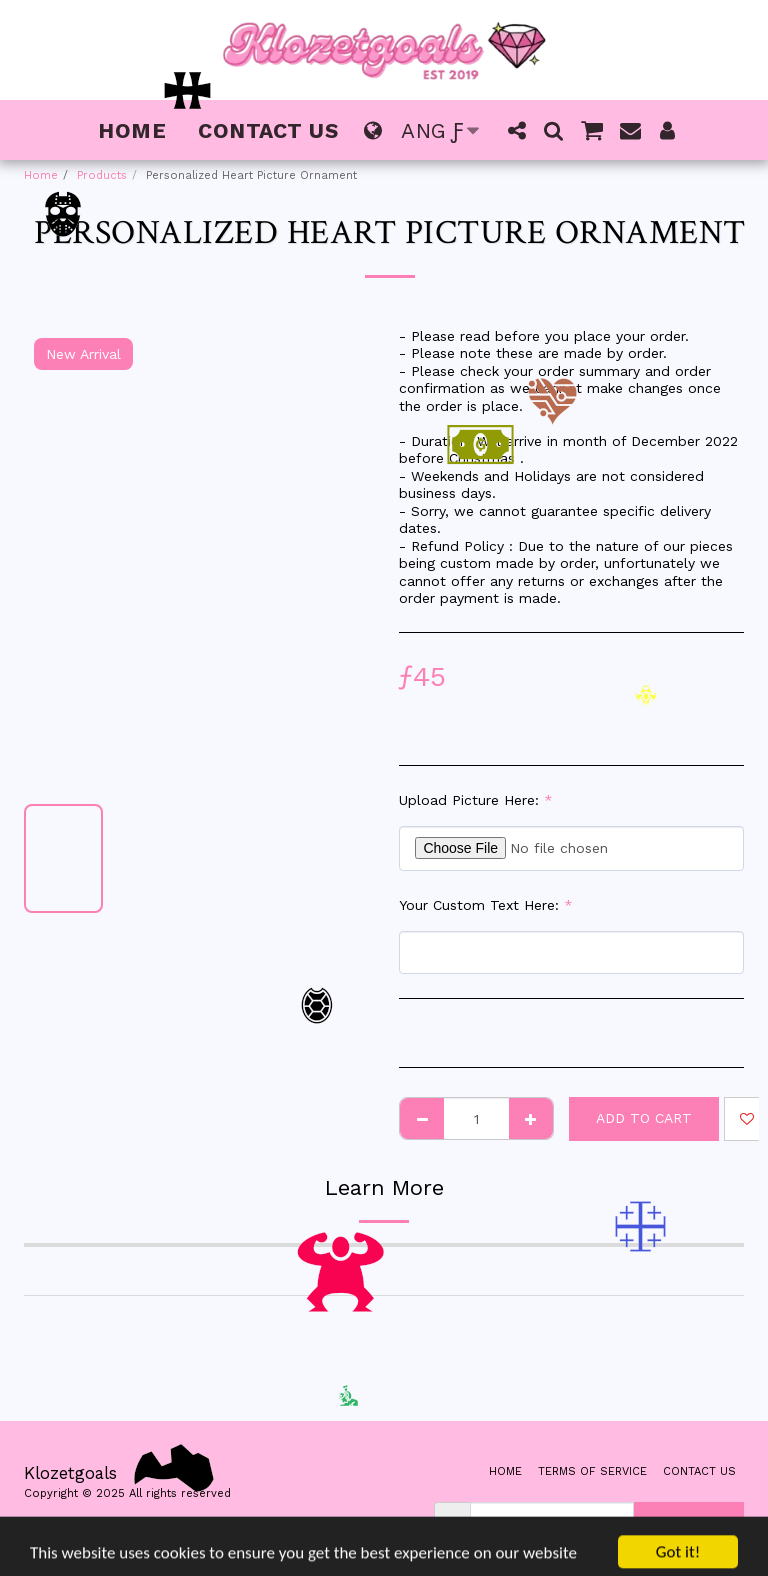 Image resolution: width=768 pixels, height=1576 pixels. I want to click on strength tarot card icon, so click(347, 1395).